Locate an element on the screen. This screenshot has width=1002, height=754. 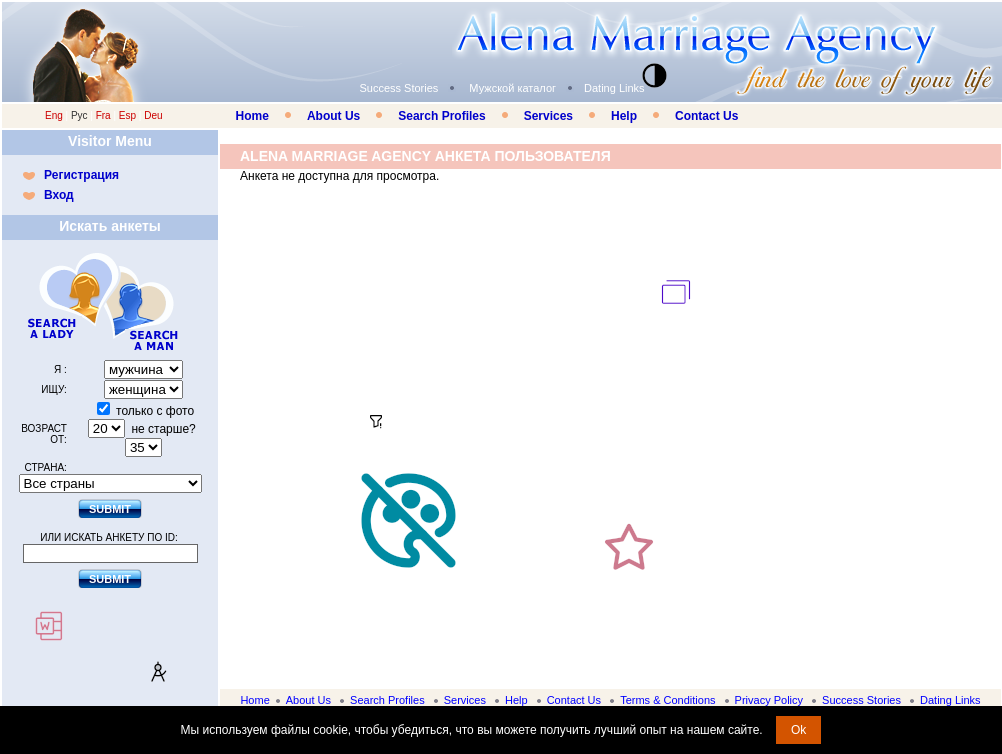
disable color customization is located at coordinates (408, 520).